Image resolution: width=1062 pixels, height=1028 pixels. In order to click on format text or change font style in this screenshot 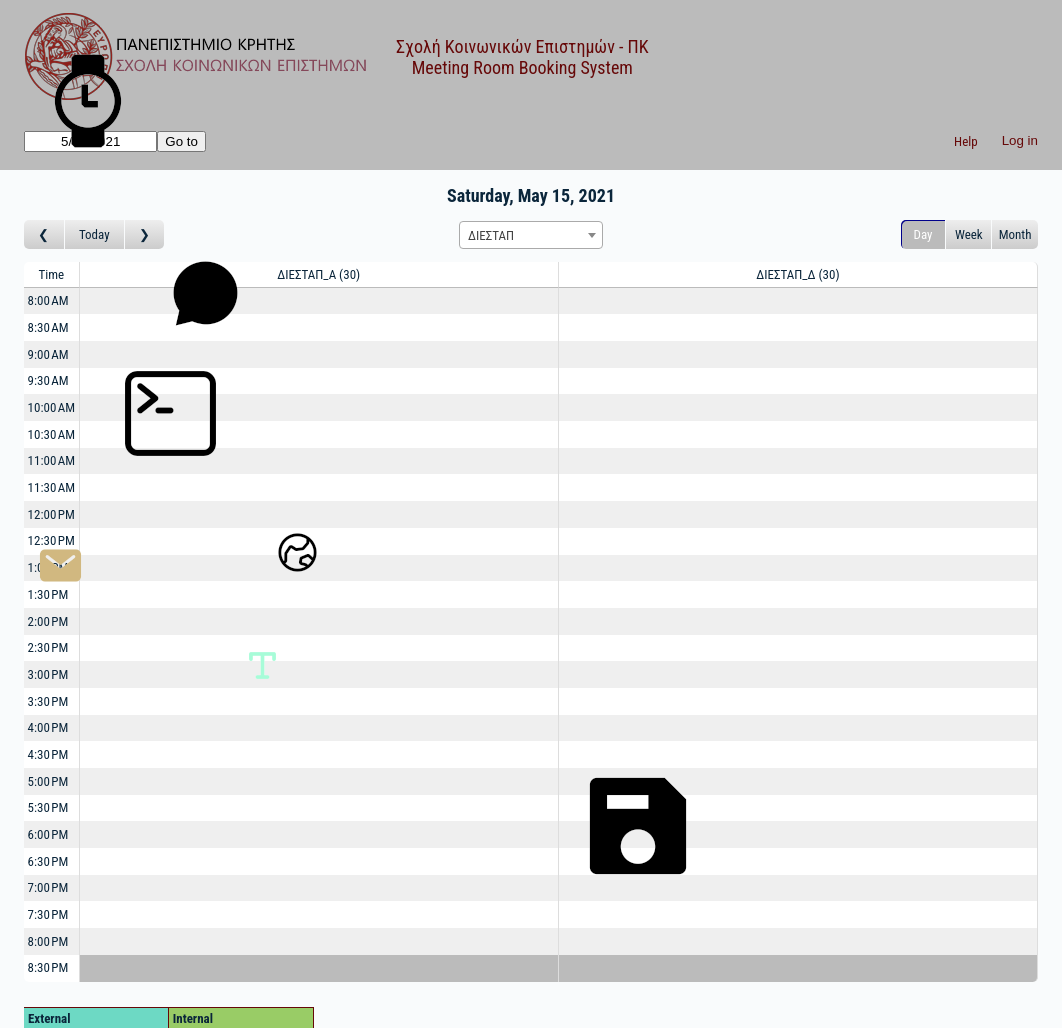, I will do `click(262, 665)`.